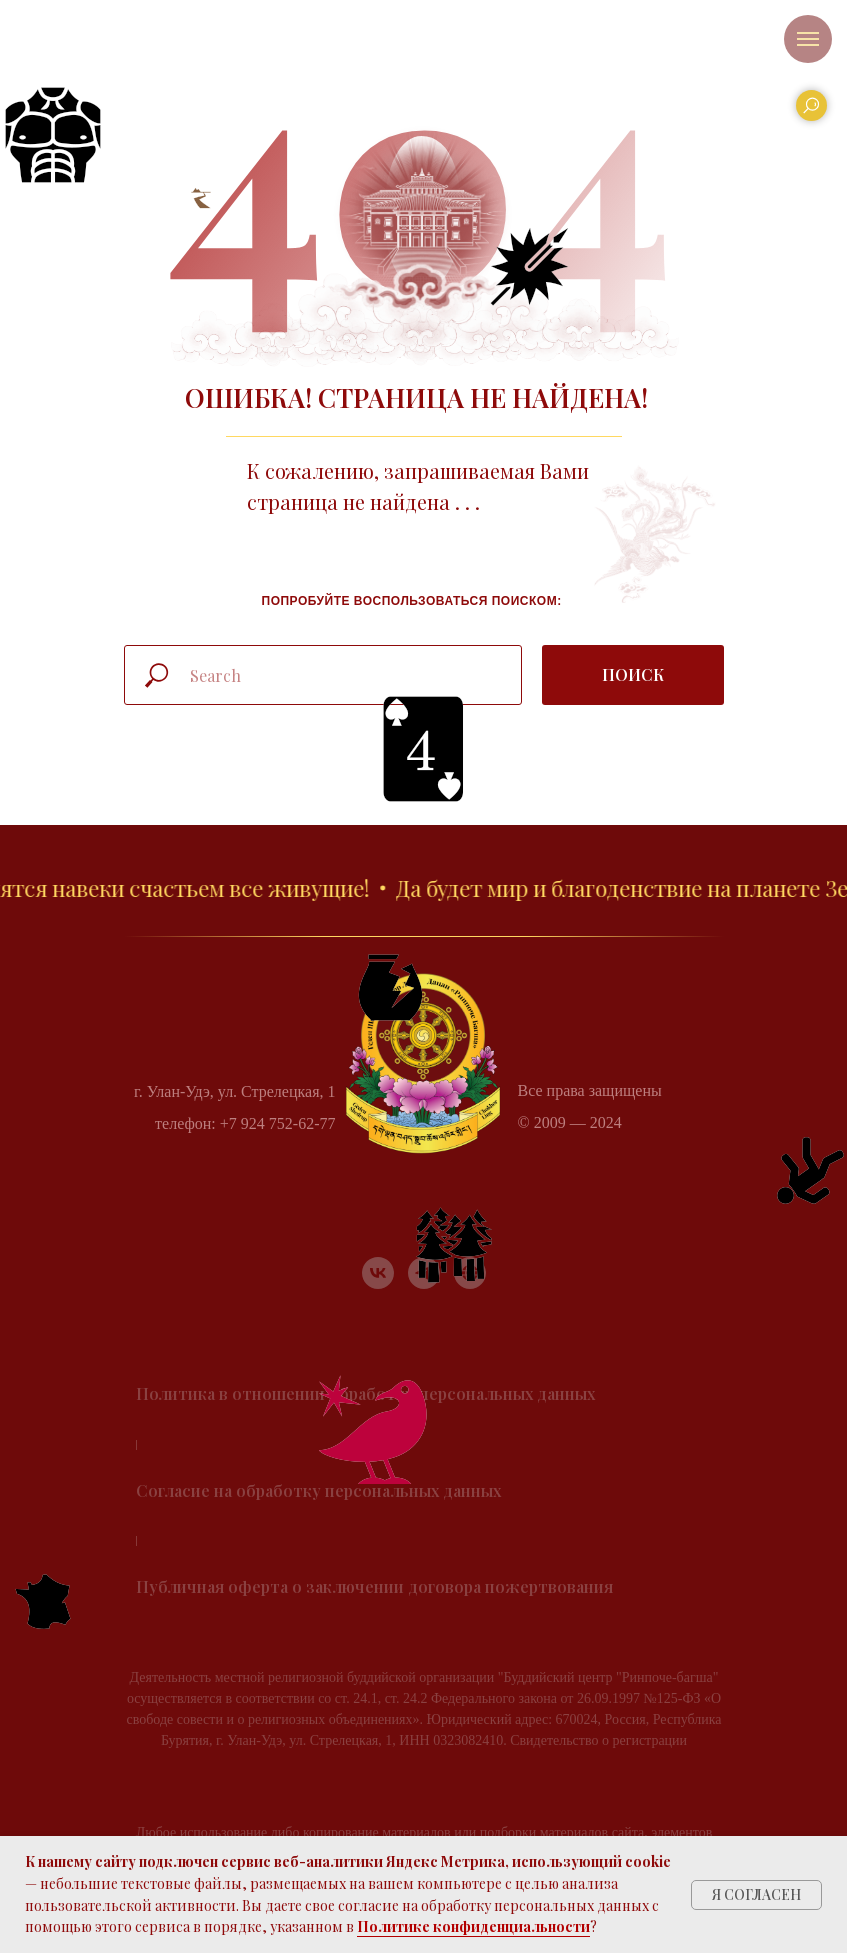 The width and height of the screenshot is (847, 1953). What do you see at coordinates (454, 1245) in the screenshot?
I see `explore forest or woodland area in game` at bounding box center [454, 1245].